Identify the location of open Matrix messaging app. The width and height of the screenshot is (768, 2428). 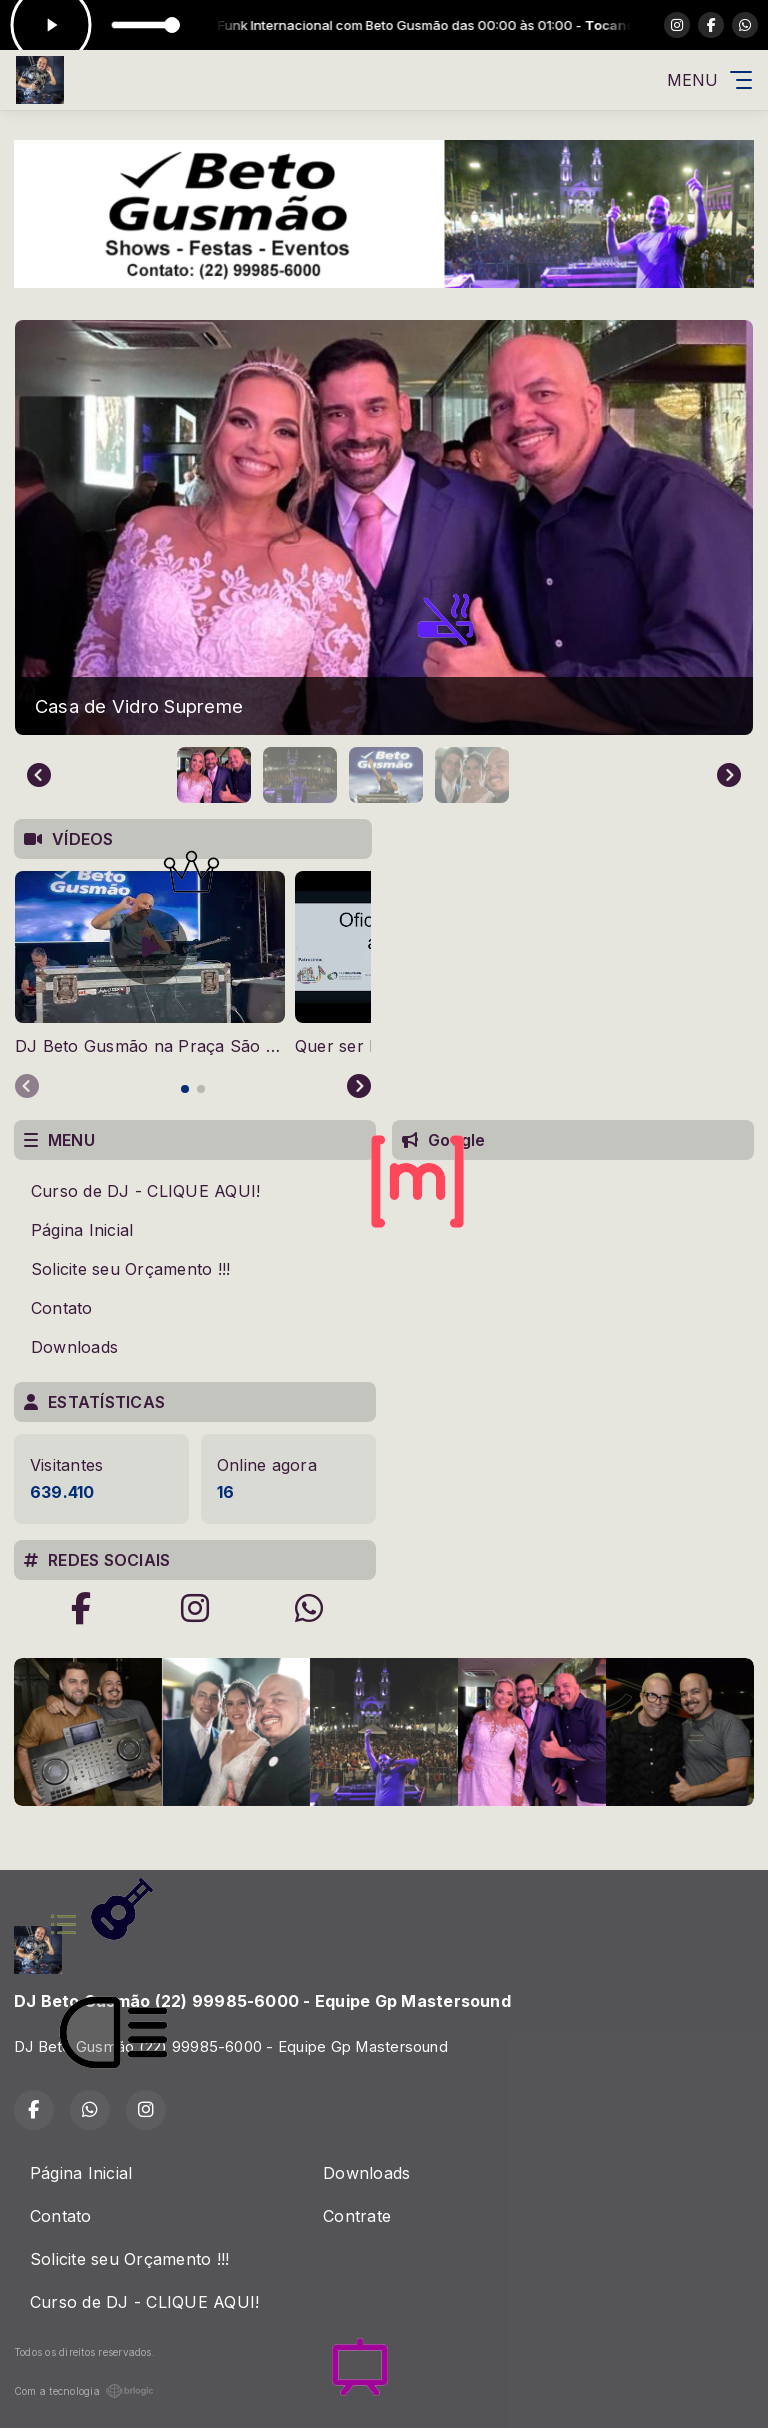
(417, 1181).